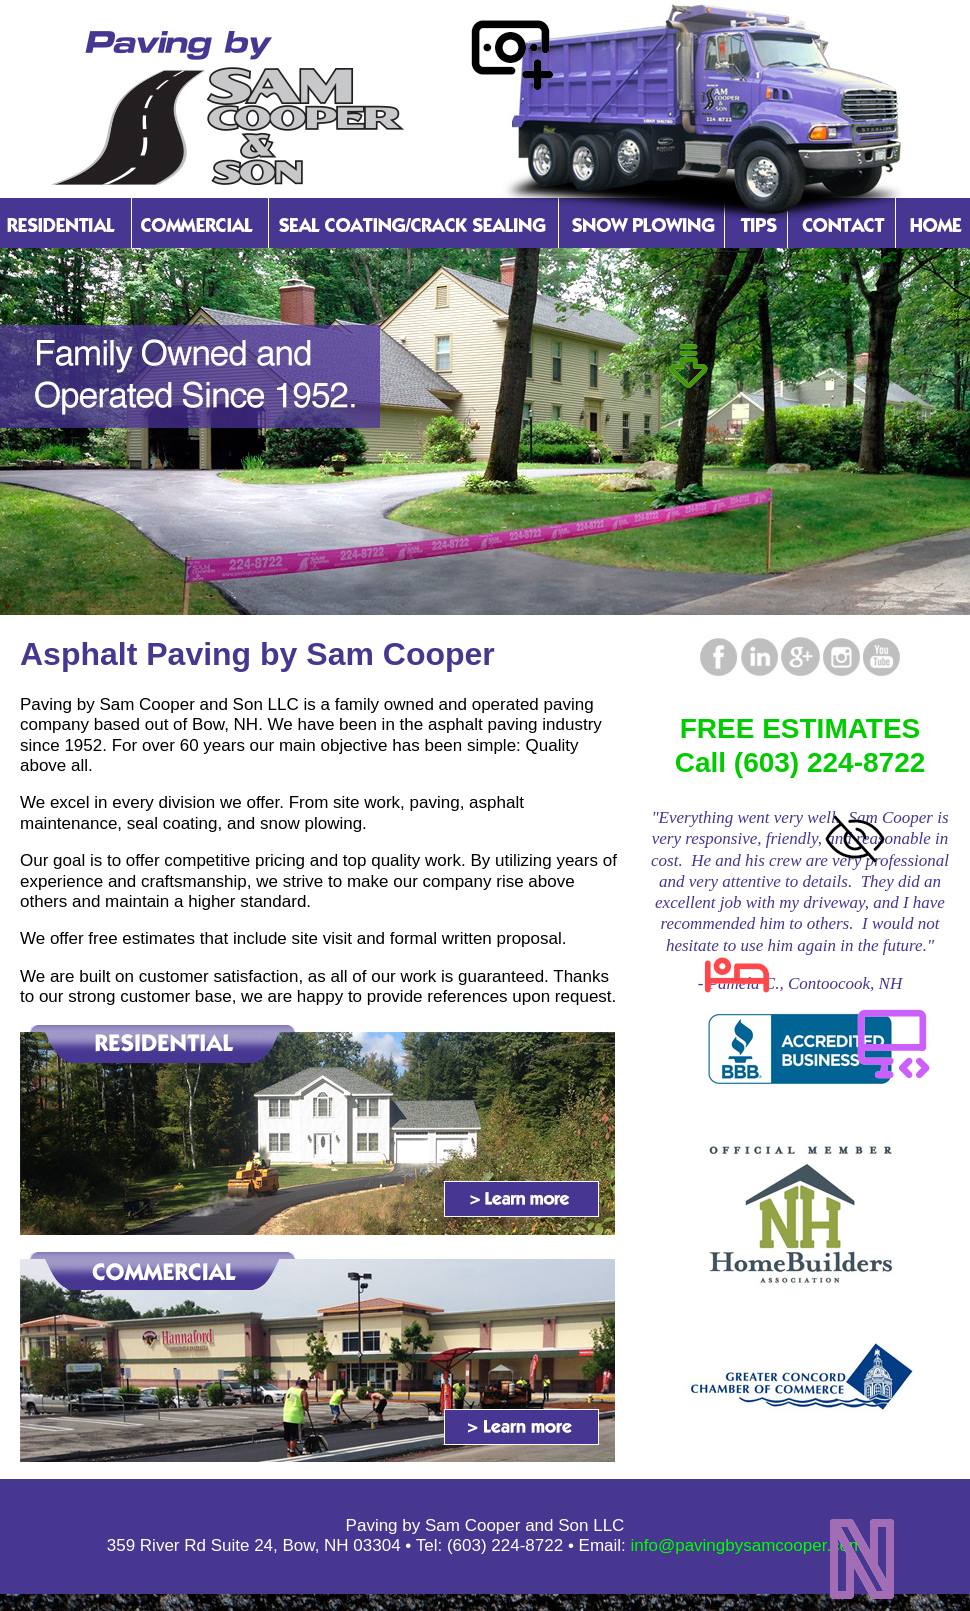  What do you see at coordinates (892, 1044) in the screenshot?
I see `open code editor on desktop` at bounding box center [892, 1044].